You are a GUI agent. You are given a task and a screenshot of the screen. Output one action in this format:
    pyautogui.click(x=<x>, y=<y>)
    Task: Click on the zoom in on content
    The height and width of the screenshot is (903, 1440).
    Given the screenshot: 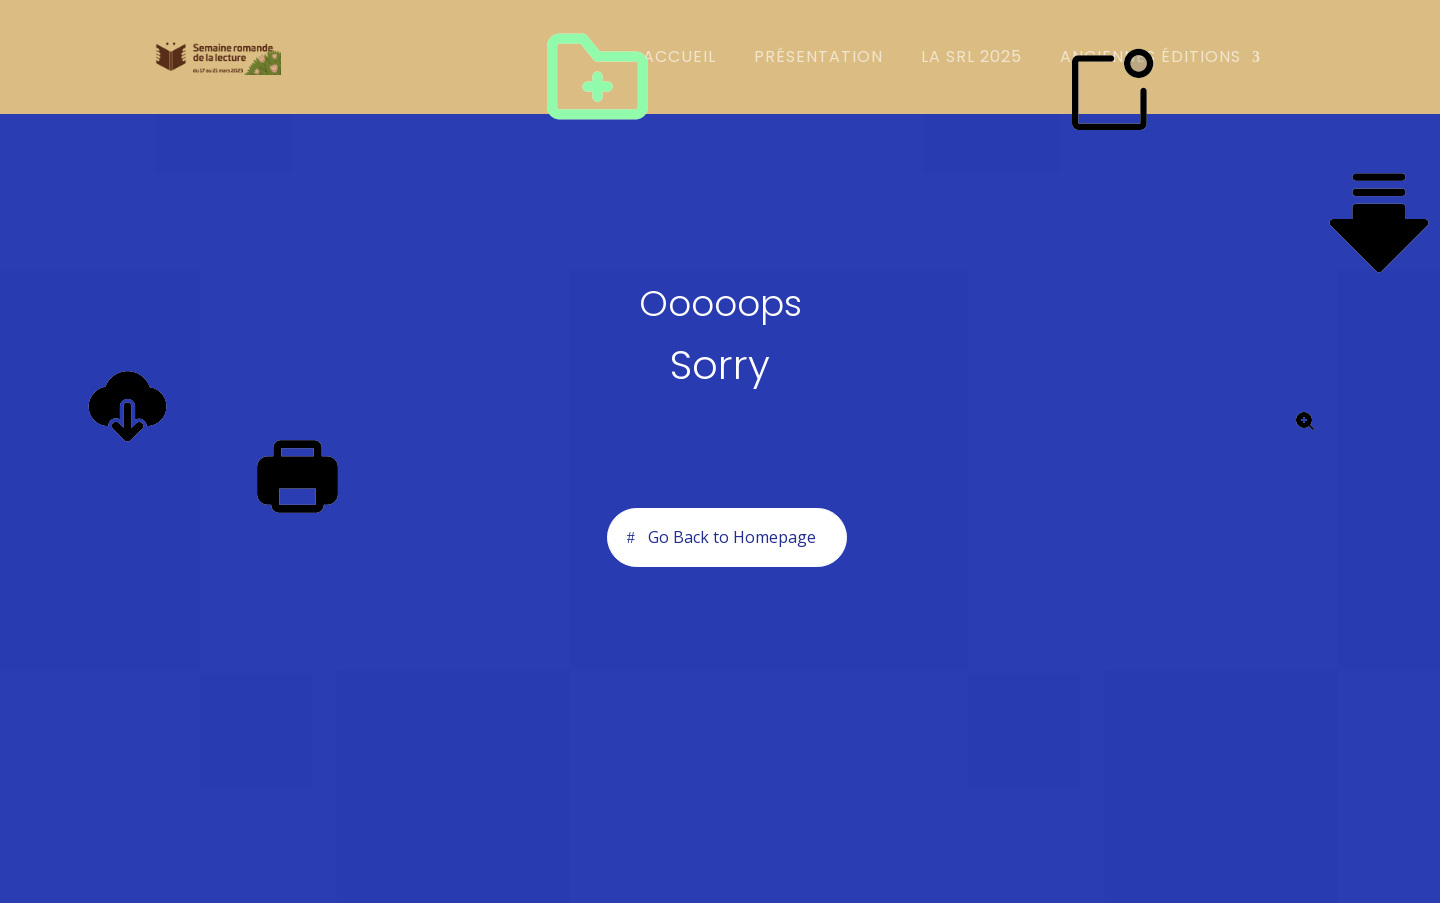 What is the action you would take?
    pyautogui.click(x=1305, y=421)
    